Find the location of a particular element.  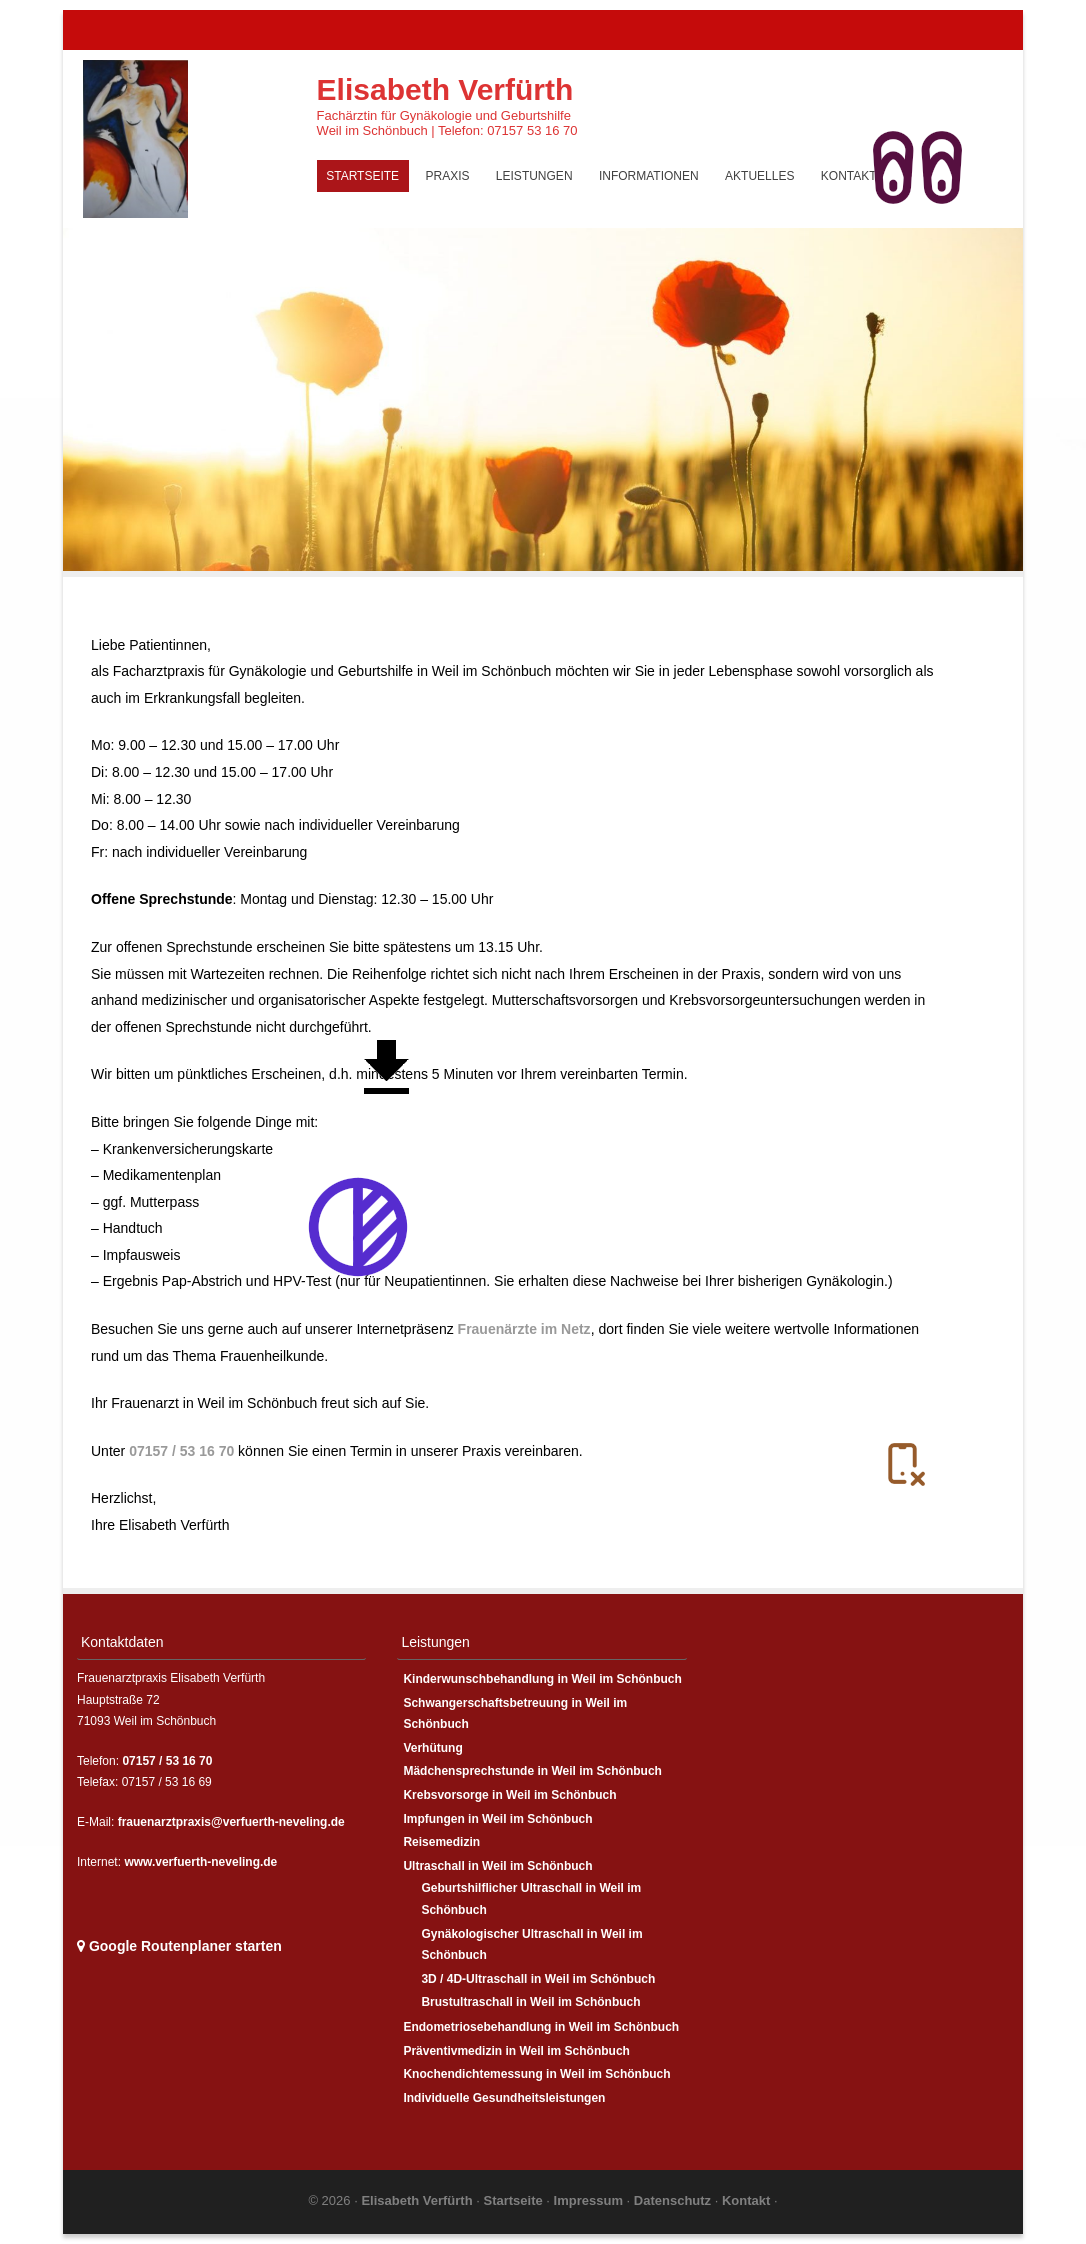

browse beach or summer footwear is located at coordinates (917, 167).